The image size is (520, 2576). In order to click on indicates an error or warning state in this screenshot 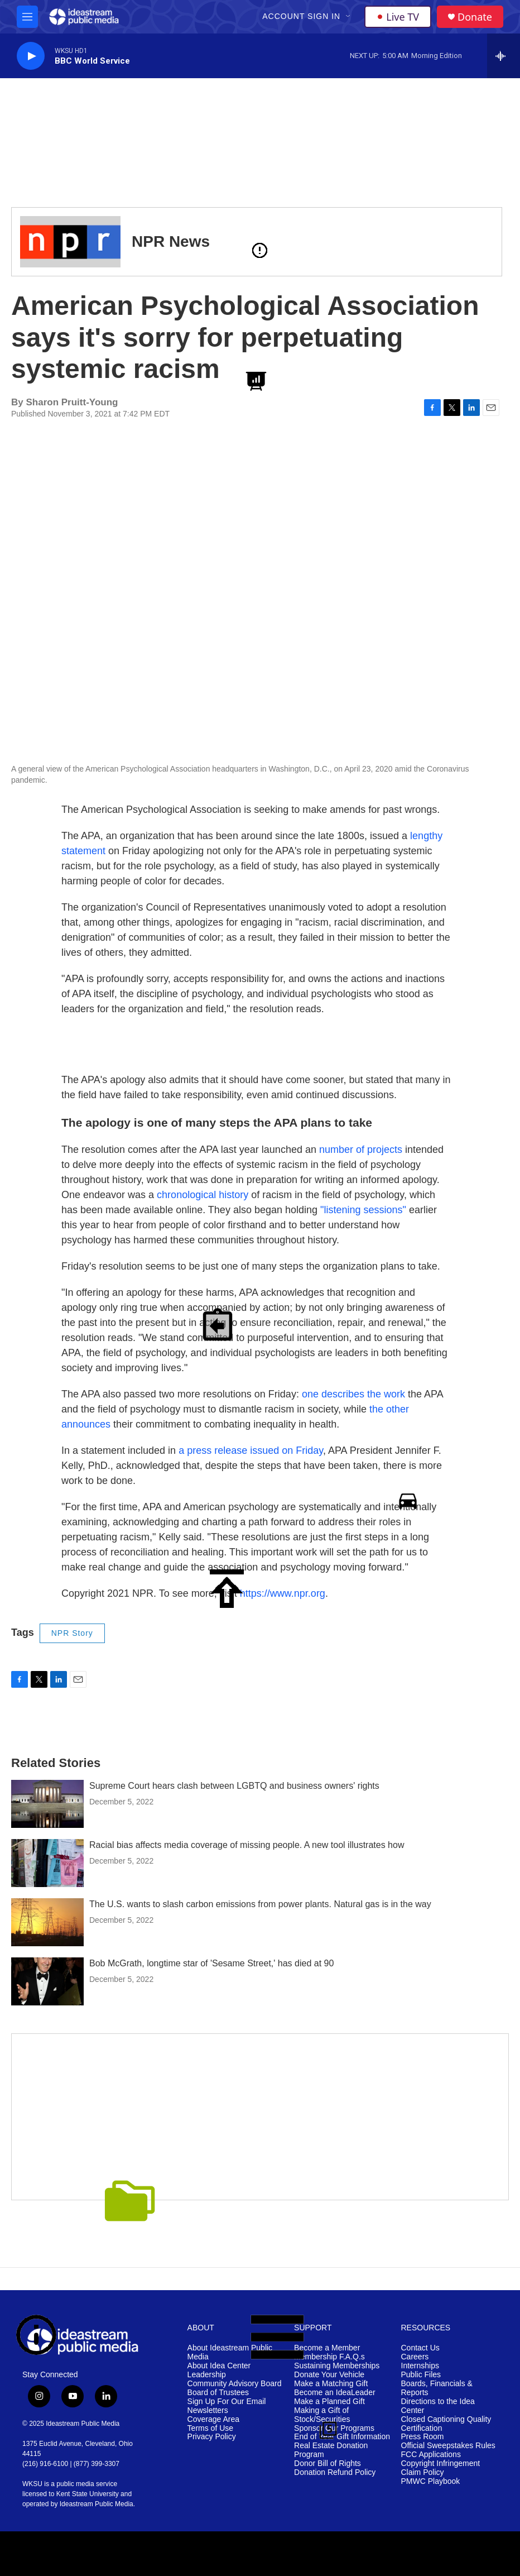, I will do `click(259, 250)`.